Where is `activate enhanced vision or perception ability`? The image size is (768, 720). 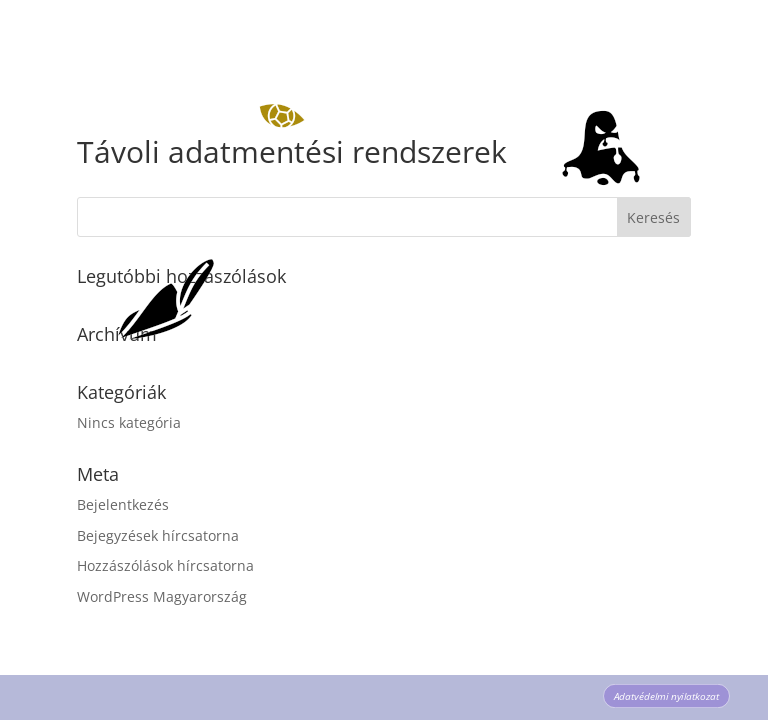 activate enhanced vision or perception ability is located at coordinates (282, 117).